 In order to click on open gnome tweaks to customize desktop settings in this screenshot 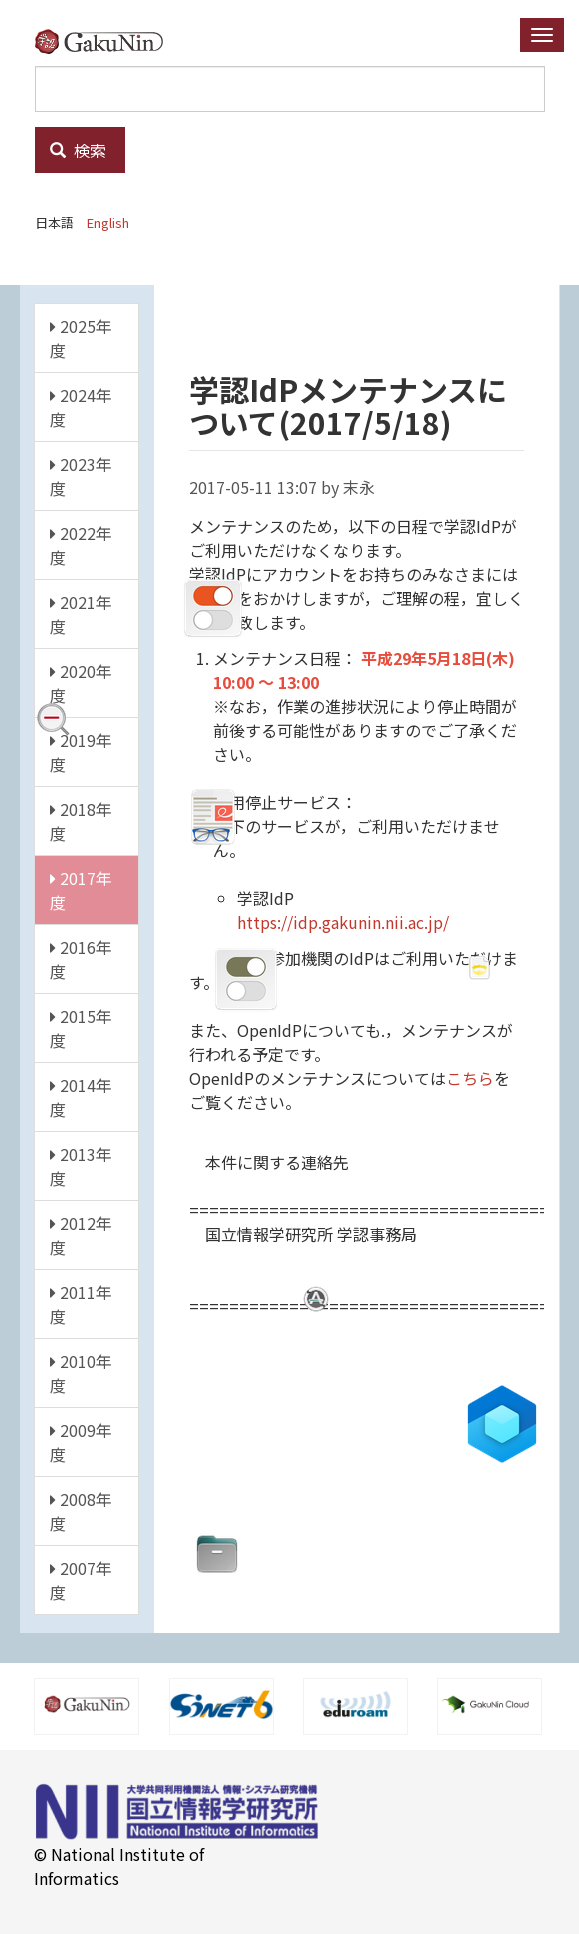, I will do `click(213, 608)`.